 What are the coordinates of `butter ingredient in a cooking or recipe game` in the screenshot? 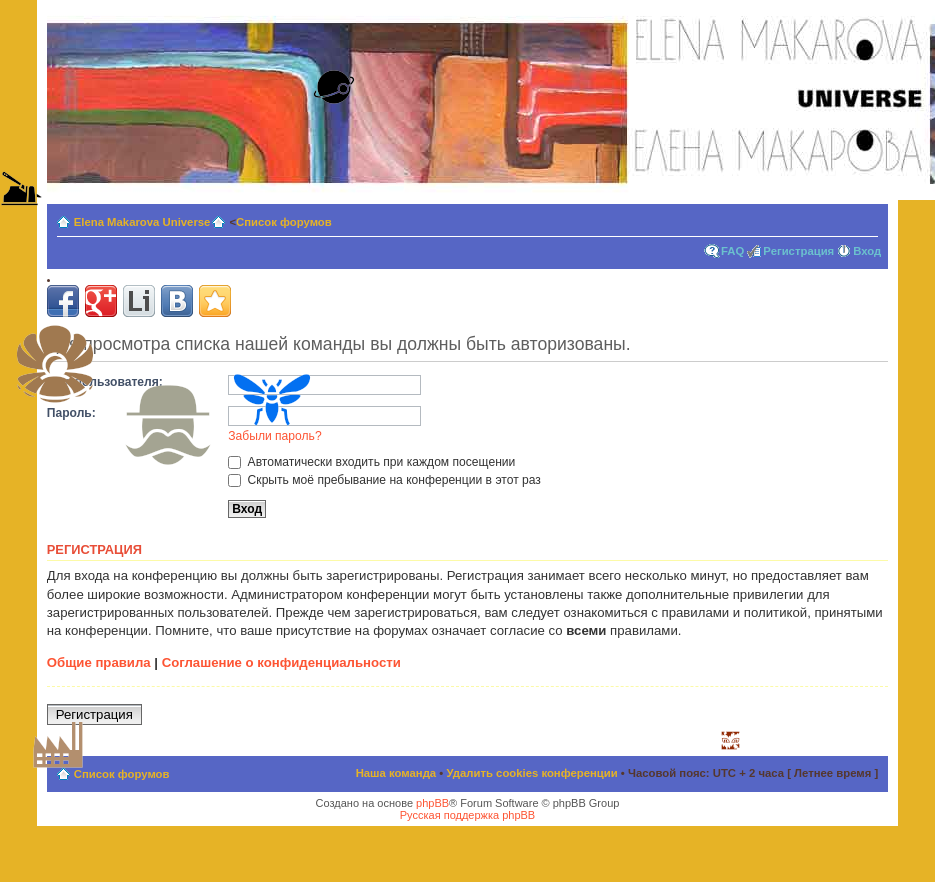 It's located at (21, 188).